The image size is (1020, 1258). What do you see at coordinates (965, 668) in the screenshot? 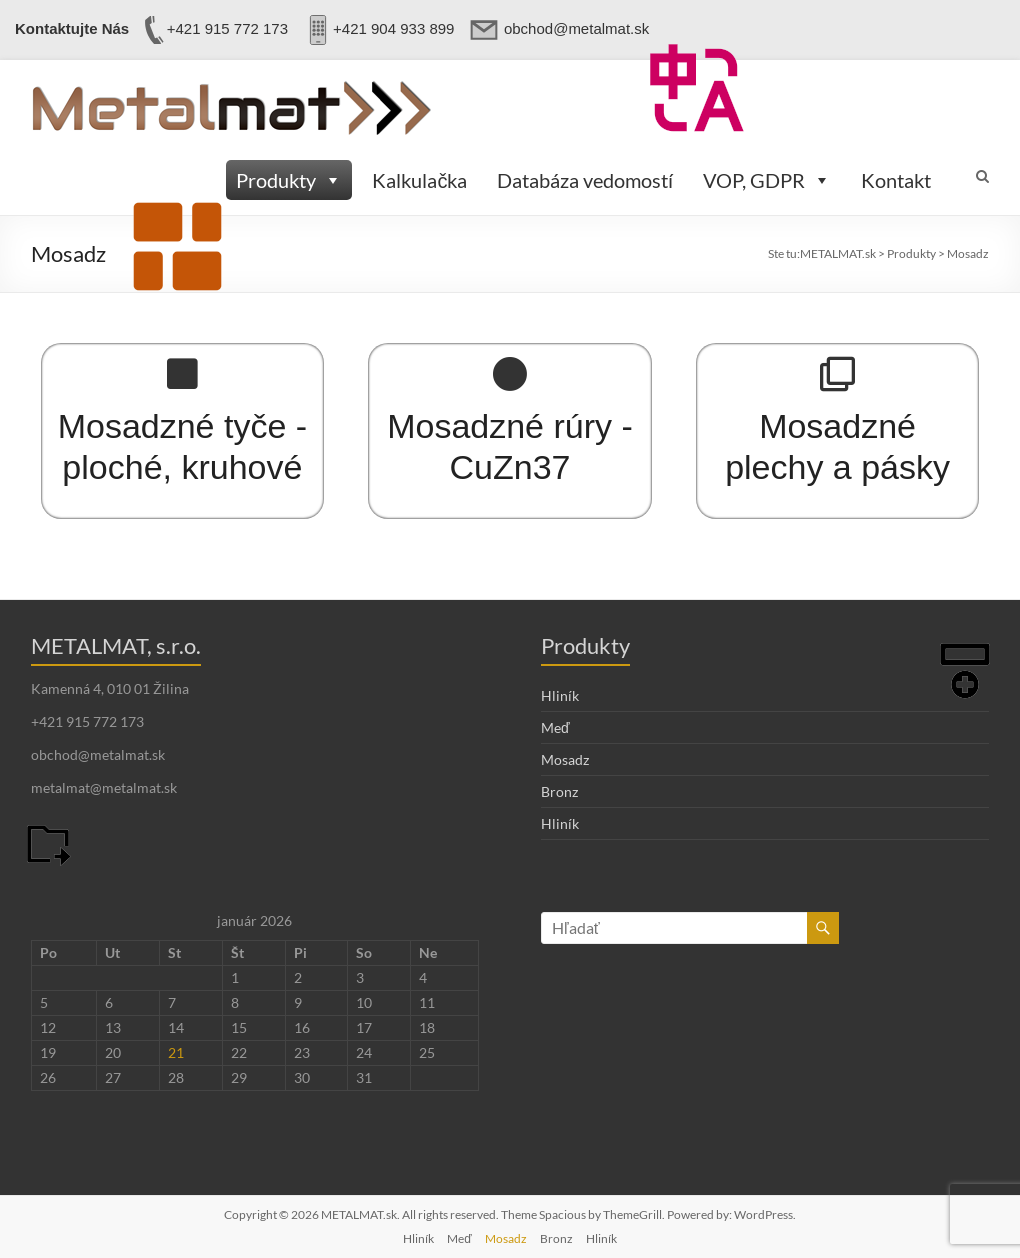
I see `insert a new row below the current selection` at bounding box center [965, 668].